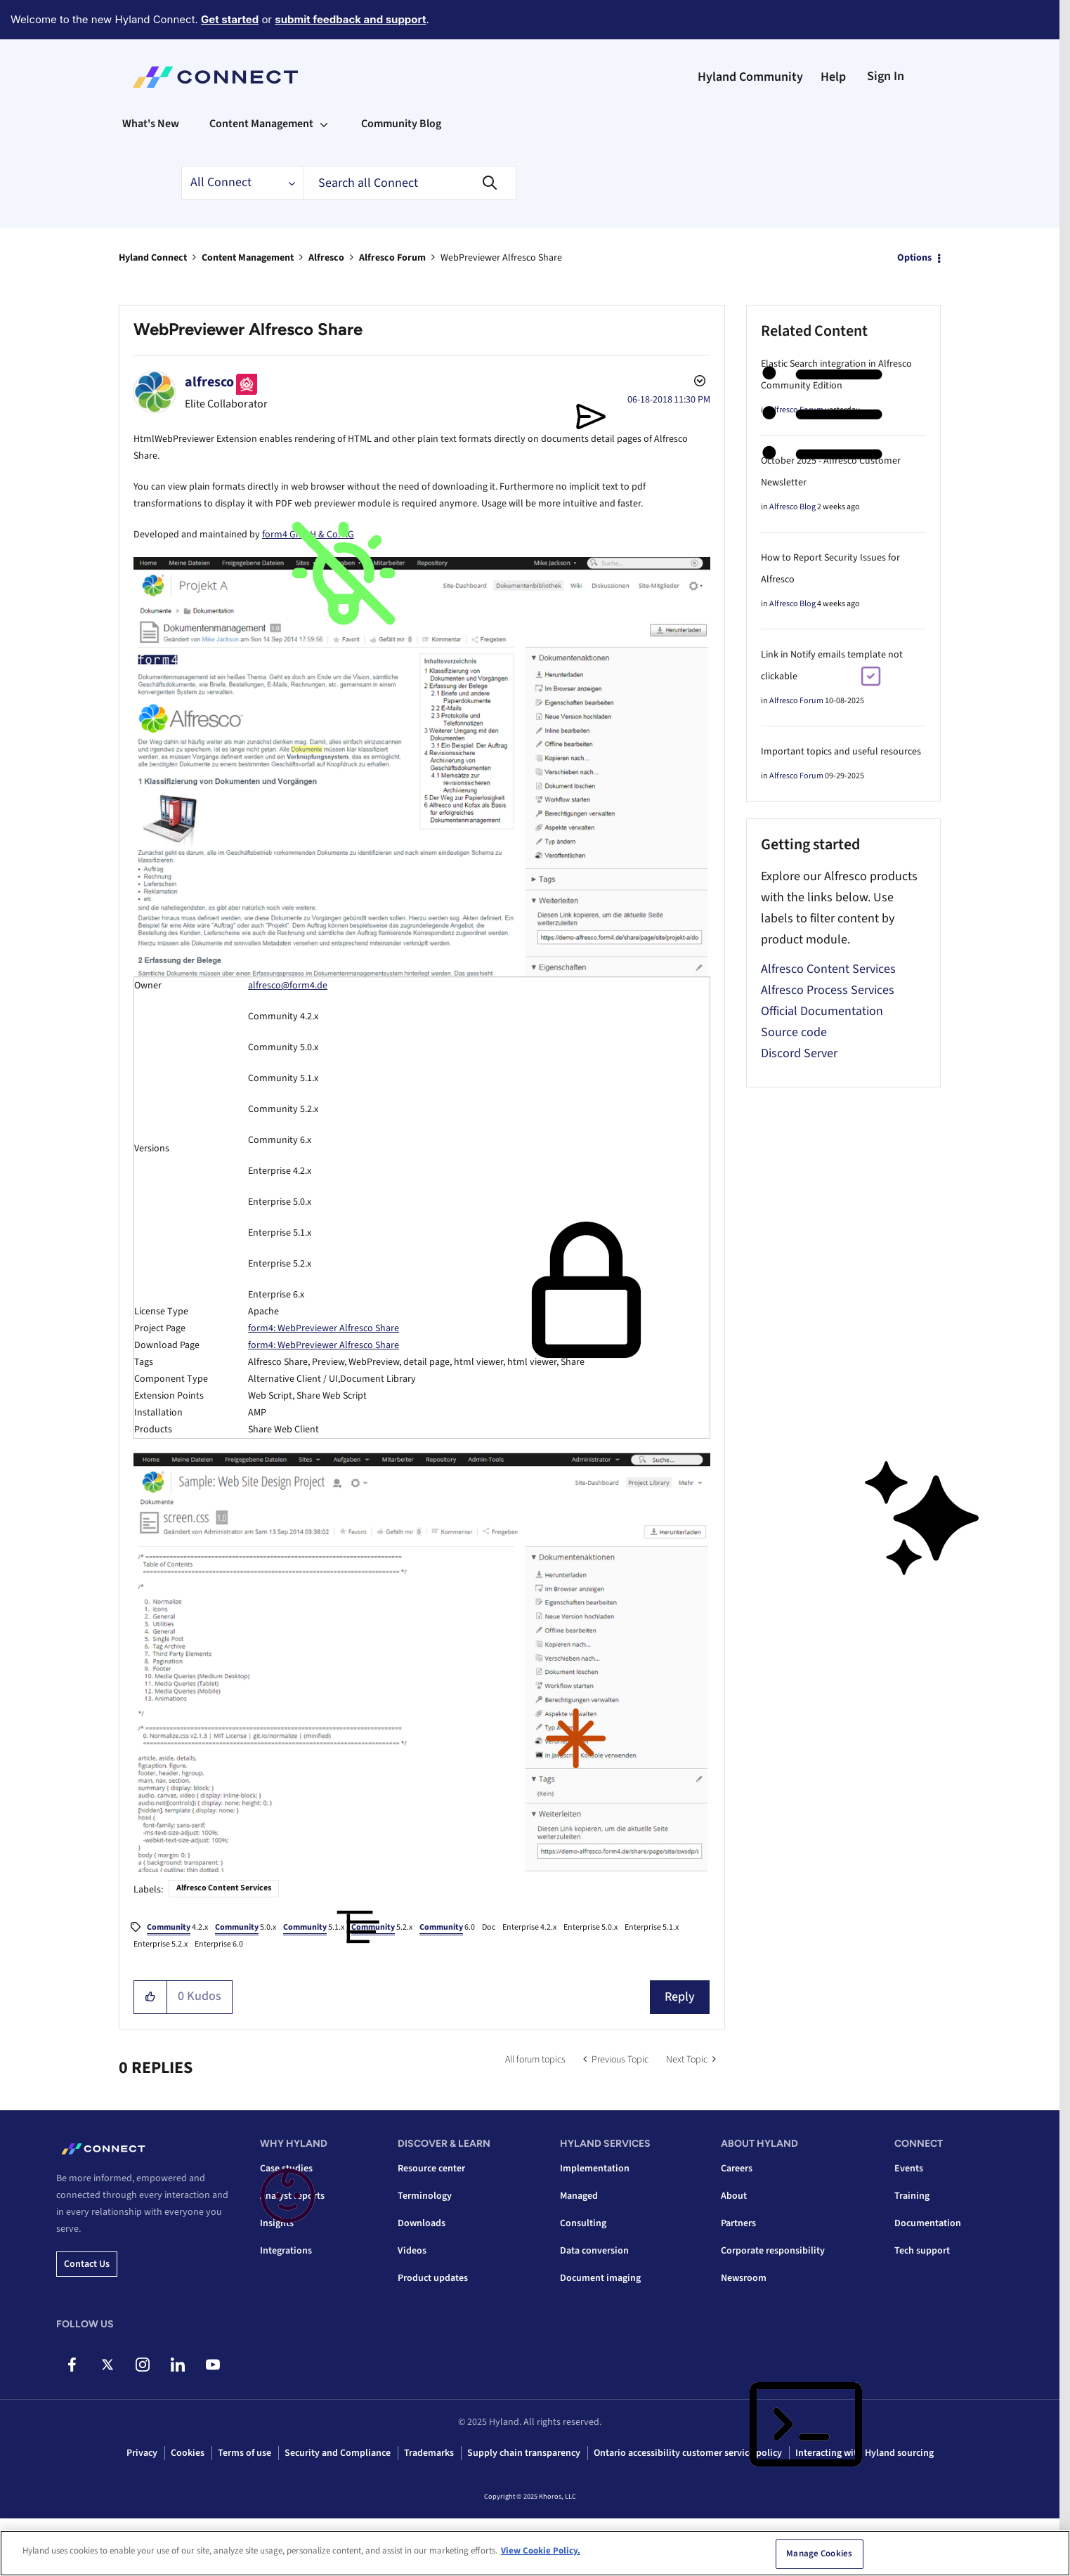 This screenshot has height=2576, width=1070. What do you see at coordinates (586, 1294) in the screenshot?
I see `indicates a locked or secure item` at bounding box center [586, 1294].